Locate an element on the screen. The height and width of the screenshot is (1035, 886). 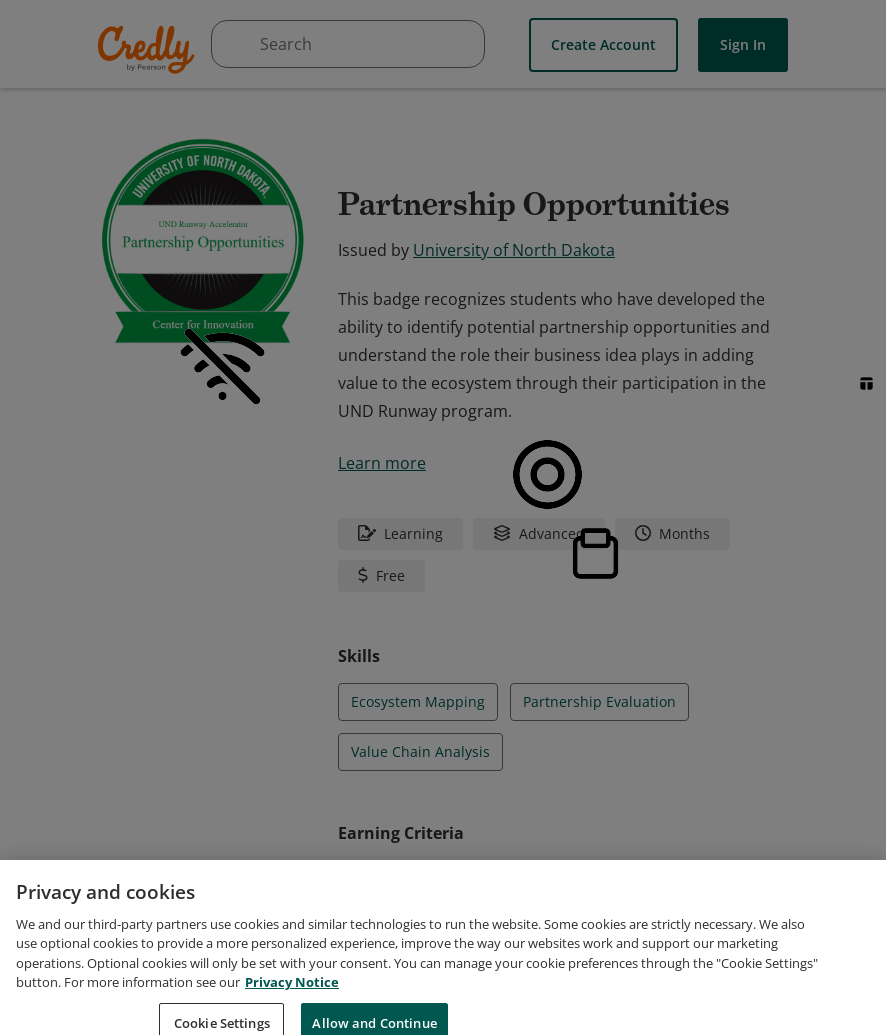
wifi is disabled or unavailable is located at coordinates (222, 366).